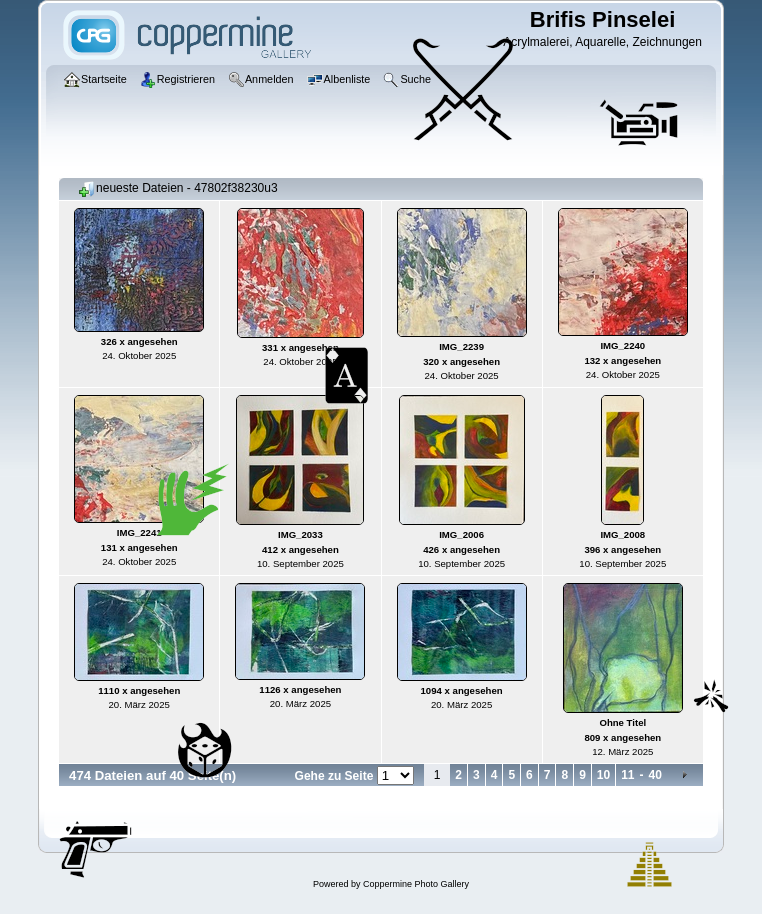  Describe the element at coordinates (95, 849) in the screenshot. I see `select pistol or handgun weapon` at that location.